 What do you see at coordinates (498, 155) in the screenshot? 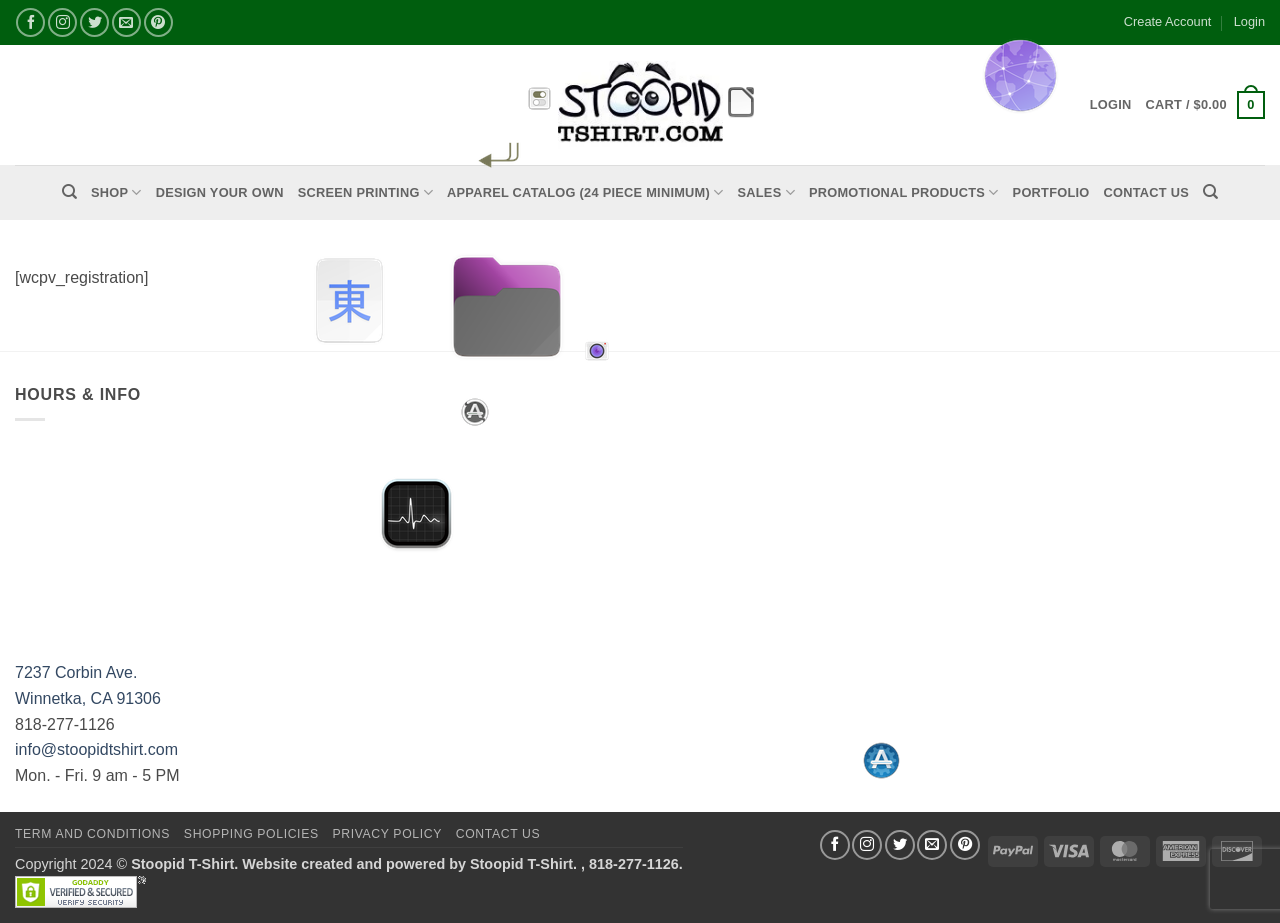
I see `reply to all recipients of an email` at bounding box center [498, 155].